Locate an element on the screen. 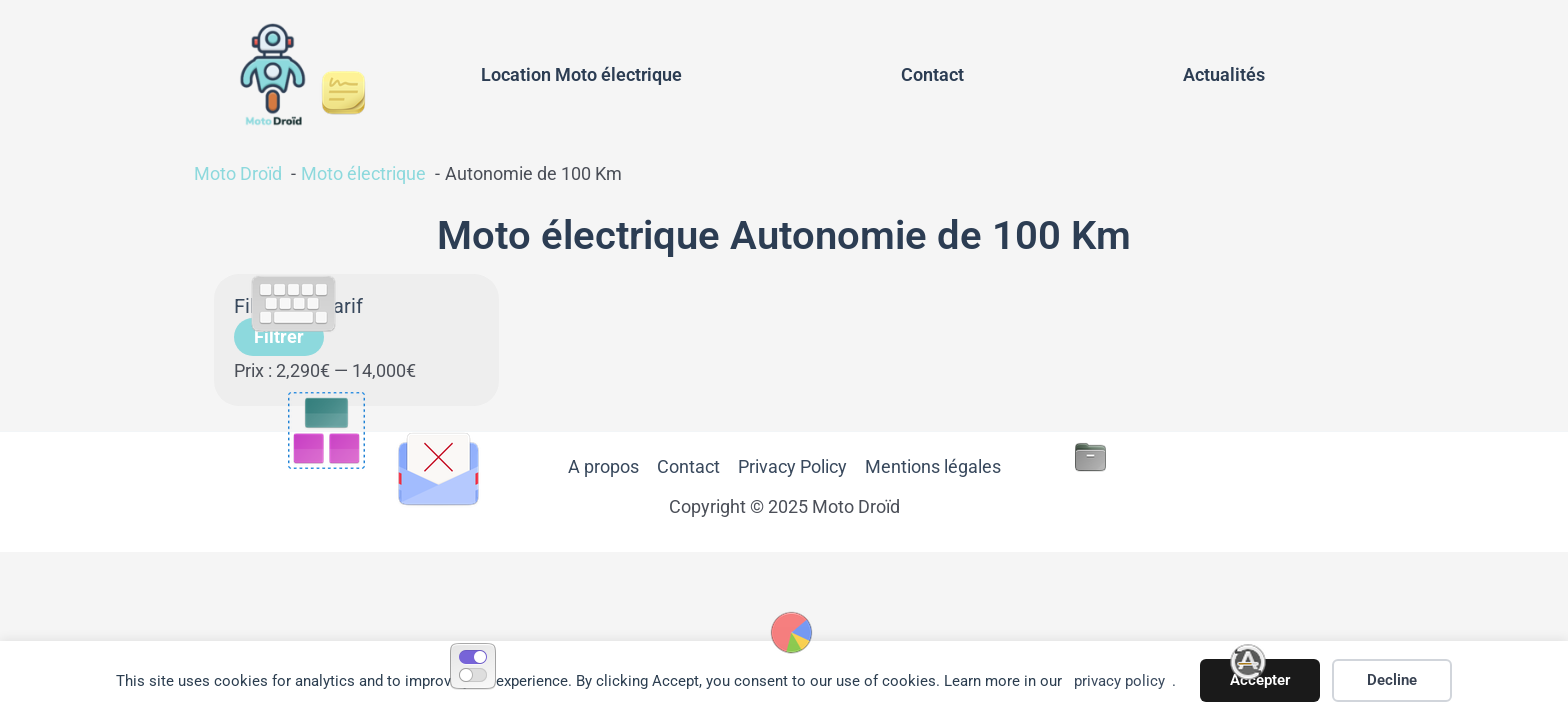  access keyboard settings is located at coordinates (293, 303).